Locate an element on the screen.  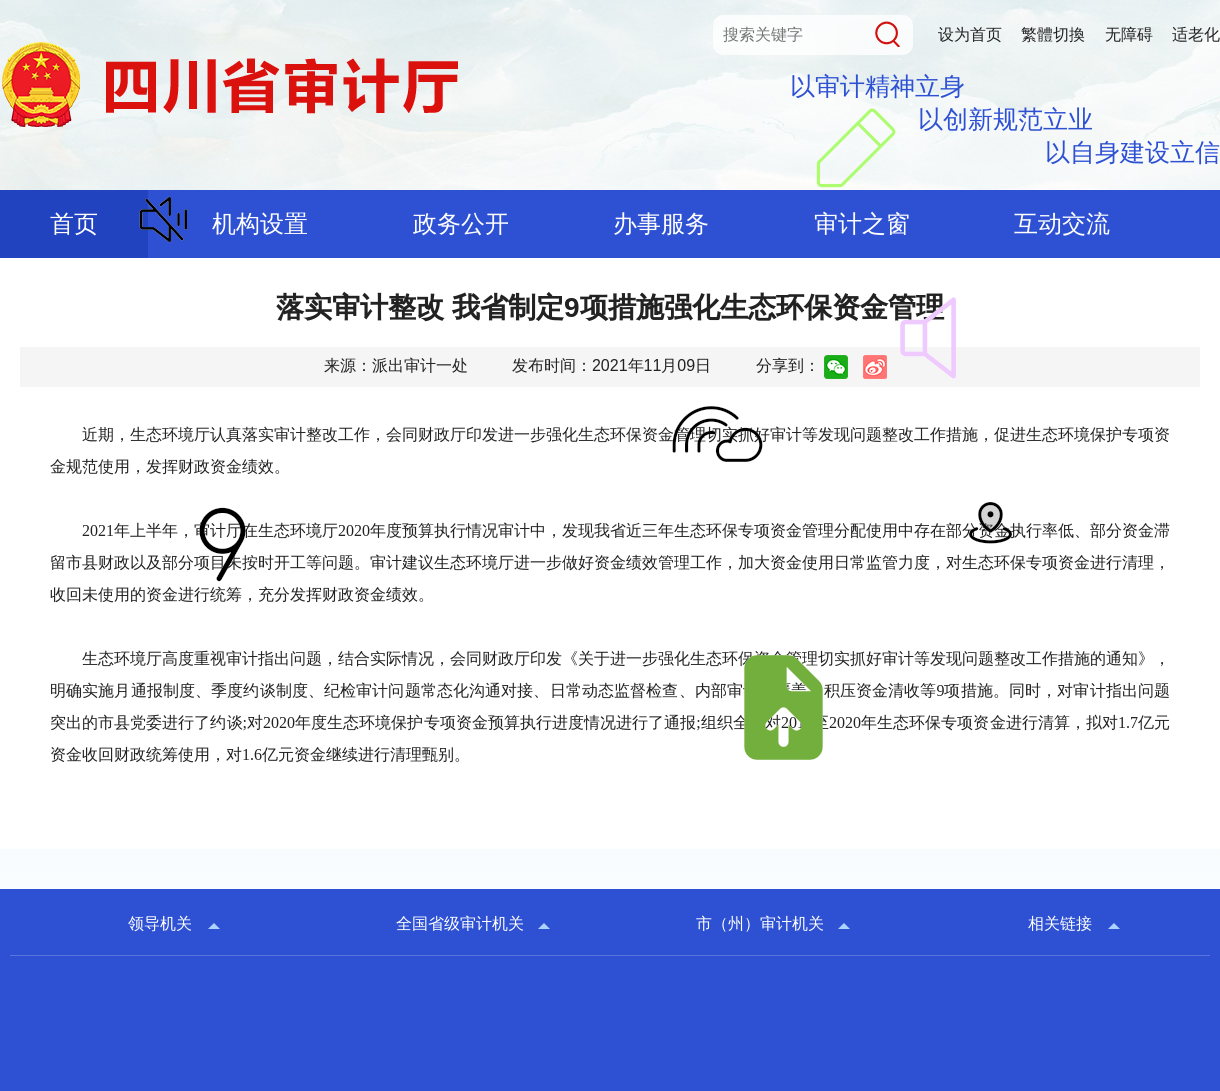
view location area or region on map is located at coordinates (990, 523).